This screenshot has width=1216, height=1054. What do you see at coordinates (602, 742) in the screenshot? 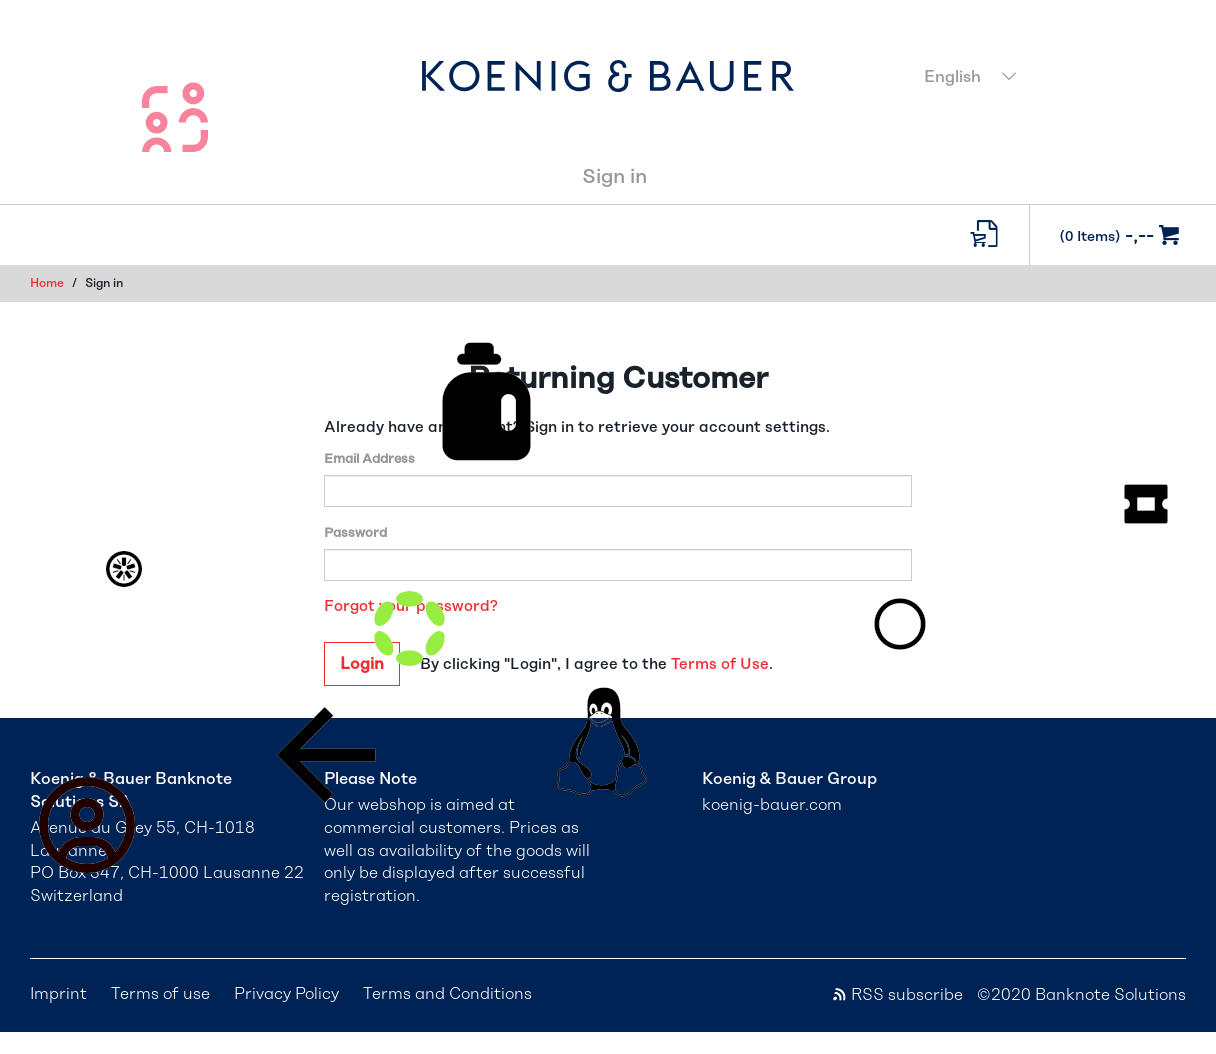
I see `indicates linux operating system compatibility` at bounding box center [602, 742].